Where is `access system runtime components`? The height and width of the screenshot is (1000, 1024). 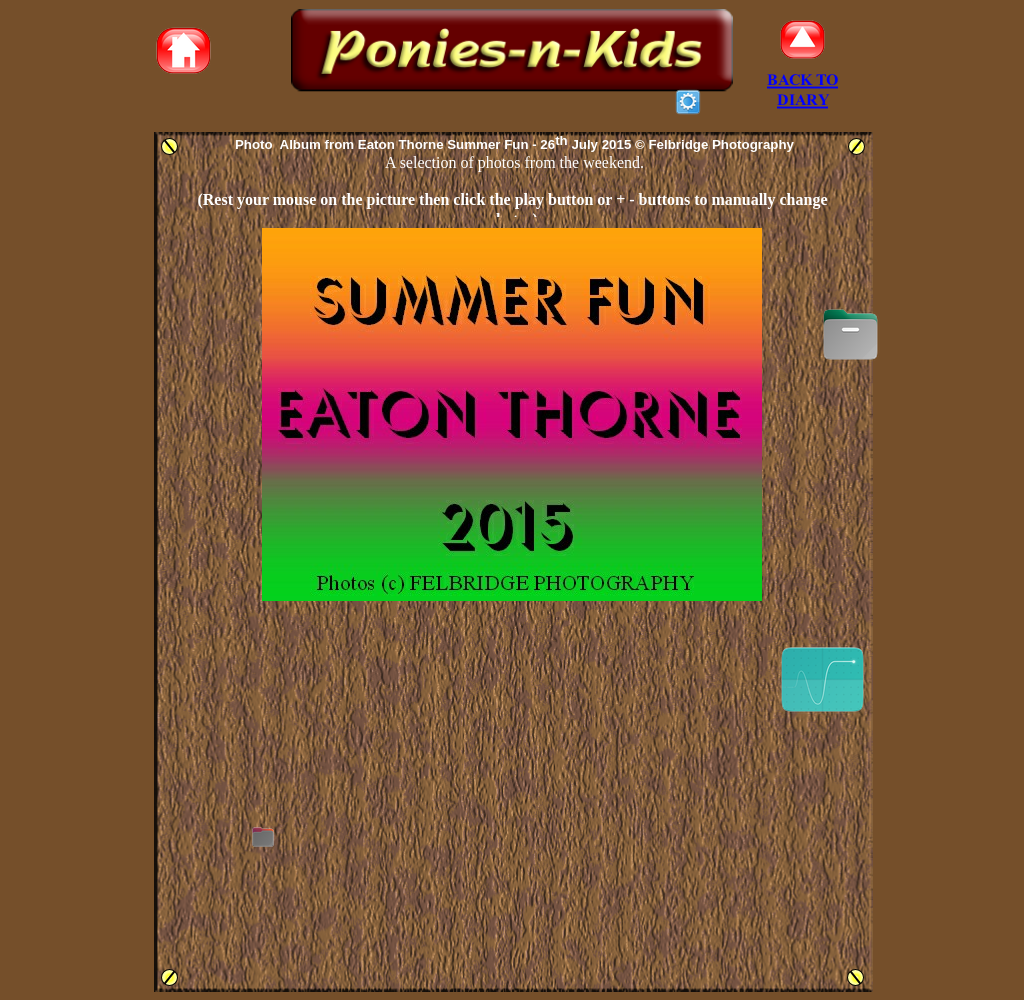 access system runtime components is located at coordinates (688, 102).